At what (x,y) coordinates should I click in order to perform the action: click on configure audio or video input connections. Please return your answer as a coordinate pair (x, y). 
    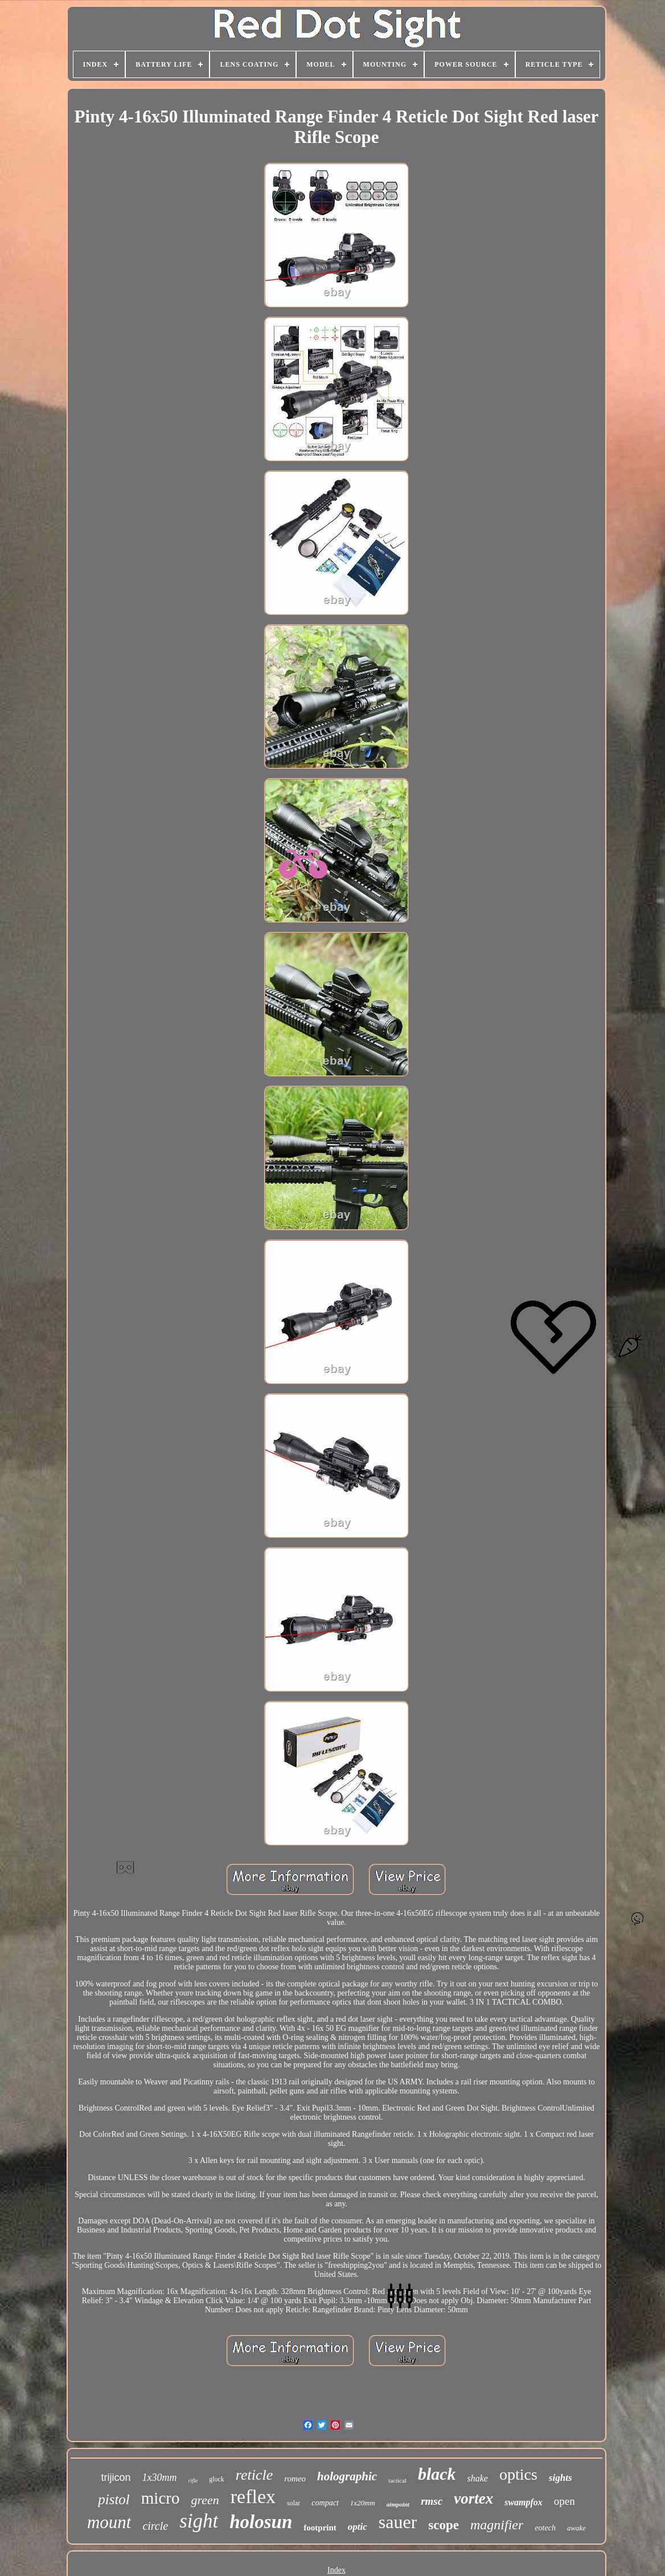
    Looking at the image, I should click on (400, 2296).